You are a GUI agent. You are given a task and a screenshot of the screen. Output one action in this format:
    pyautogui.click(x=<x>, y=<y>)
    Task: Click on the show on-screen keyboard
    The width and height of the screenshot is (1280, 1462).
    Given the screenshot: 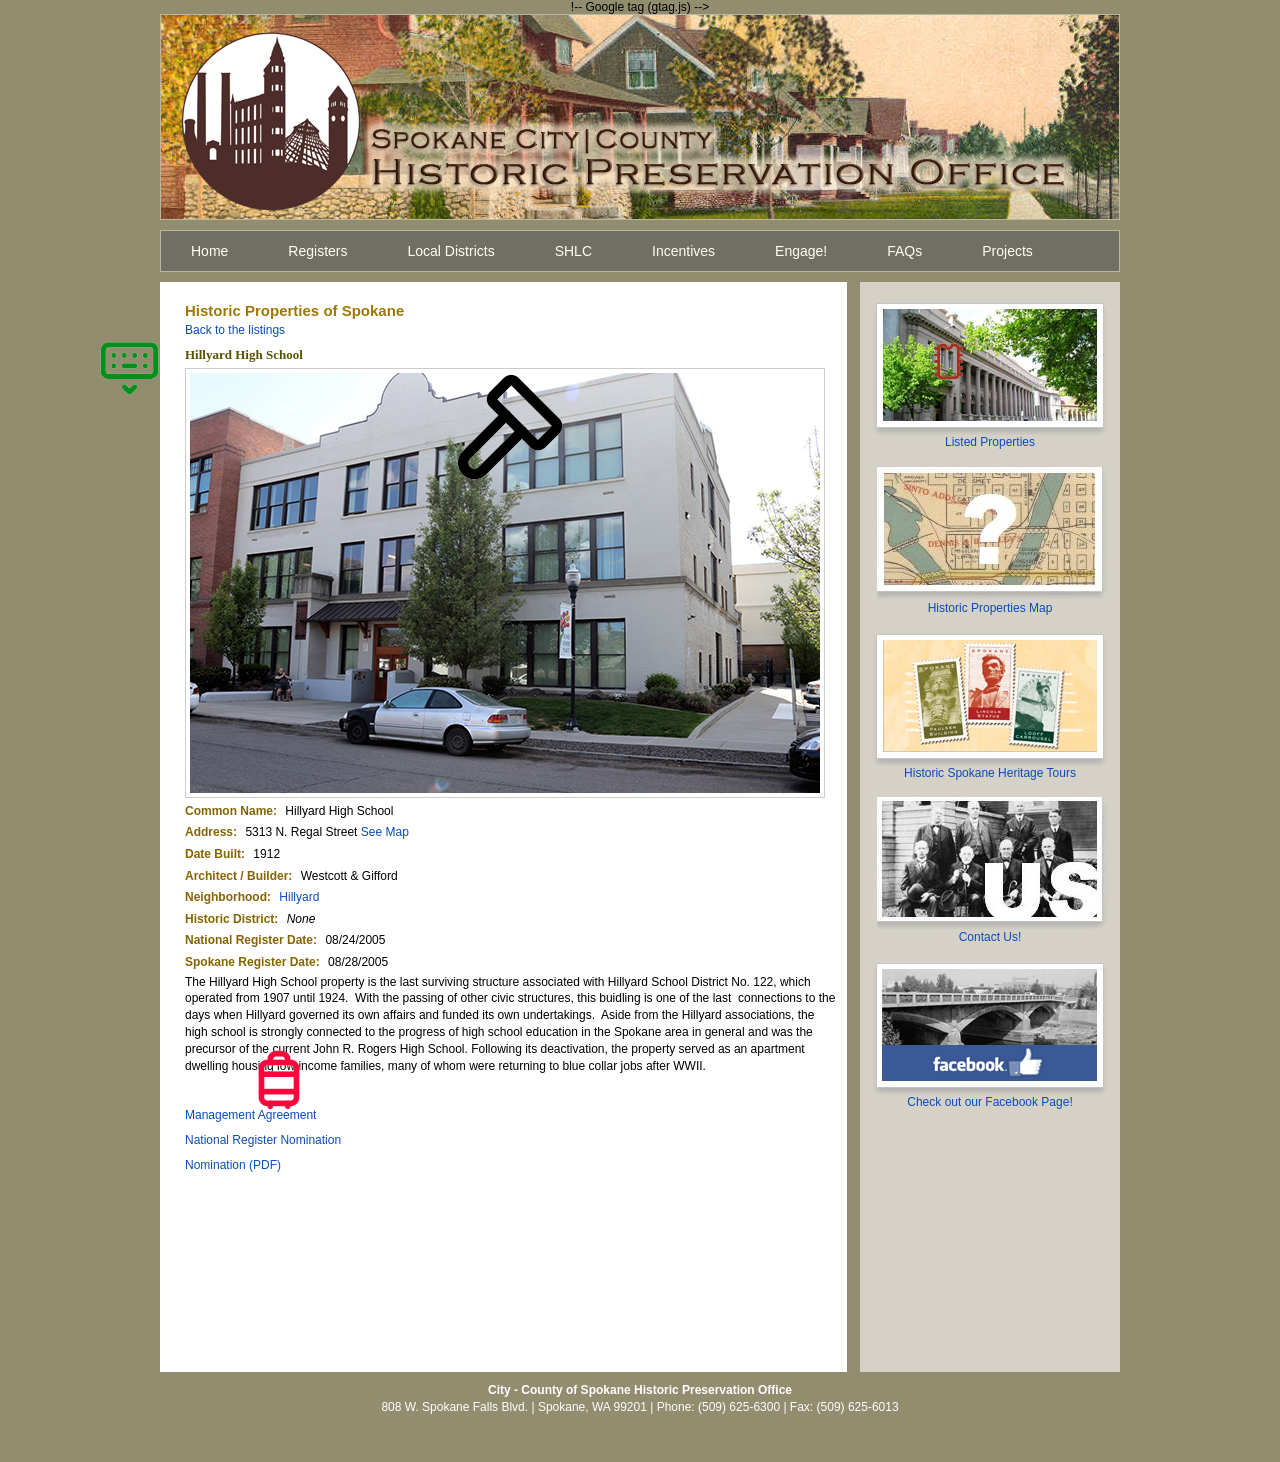 What is the action you would take?
    pyautogui.click(x=129, y=368)
    